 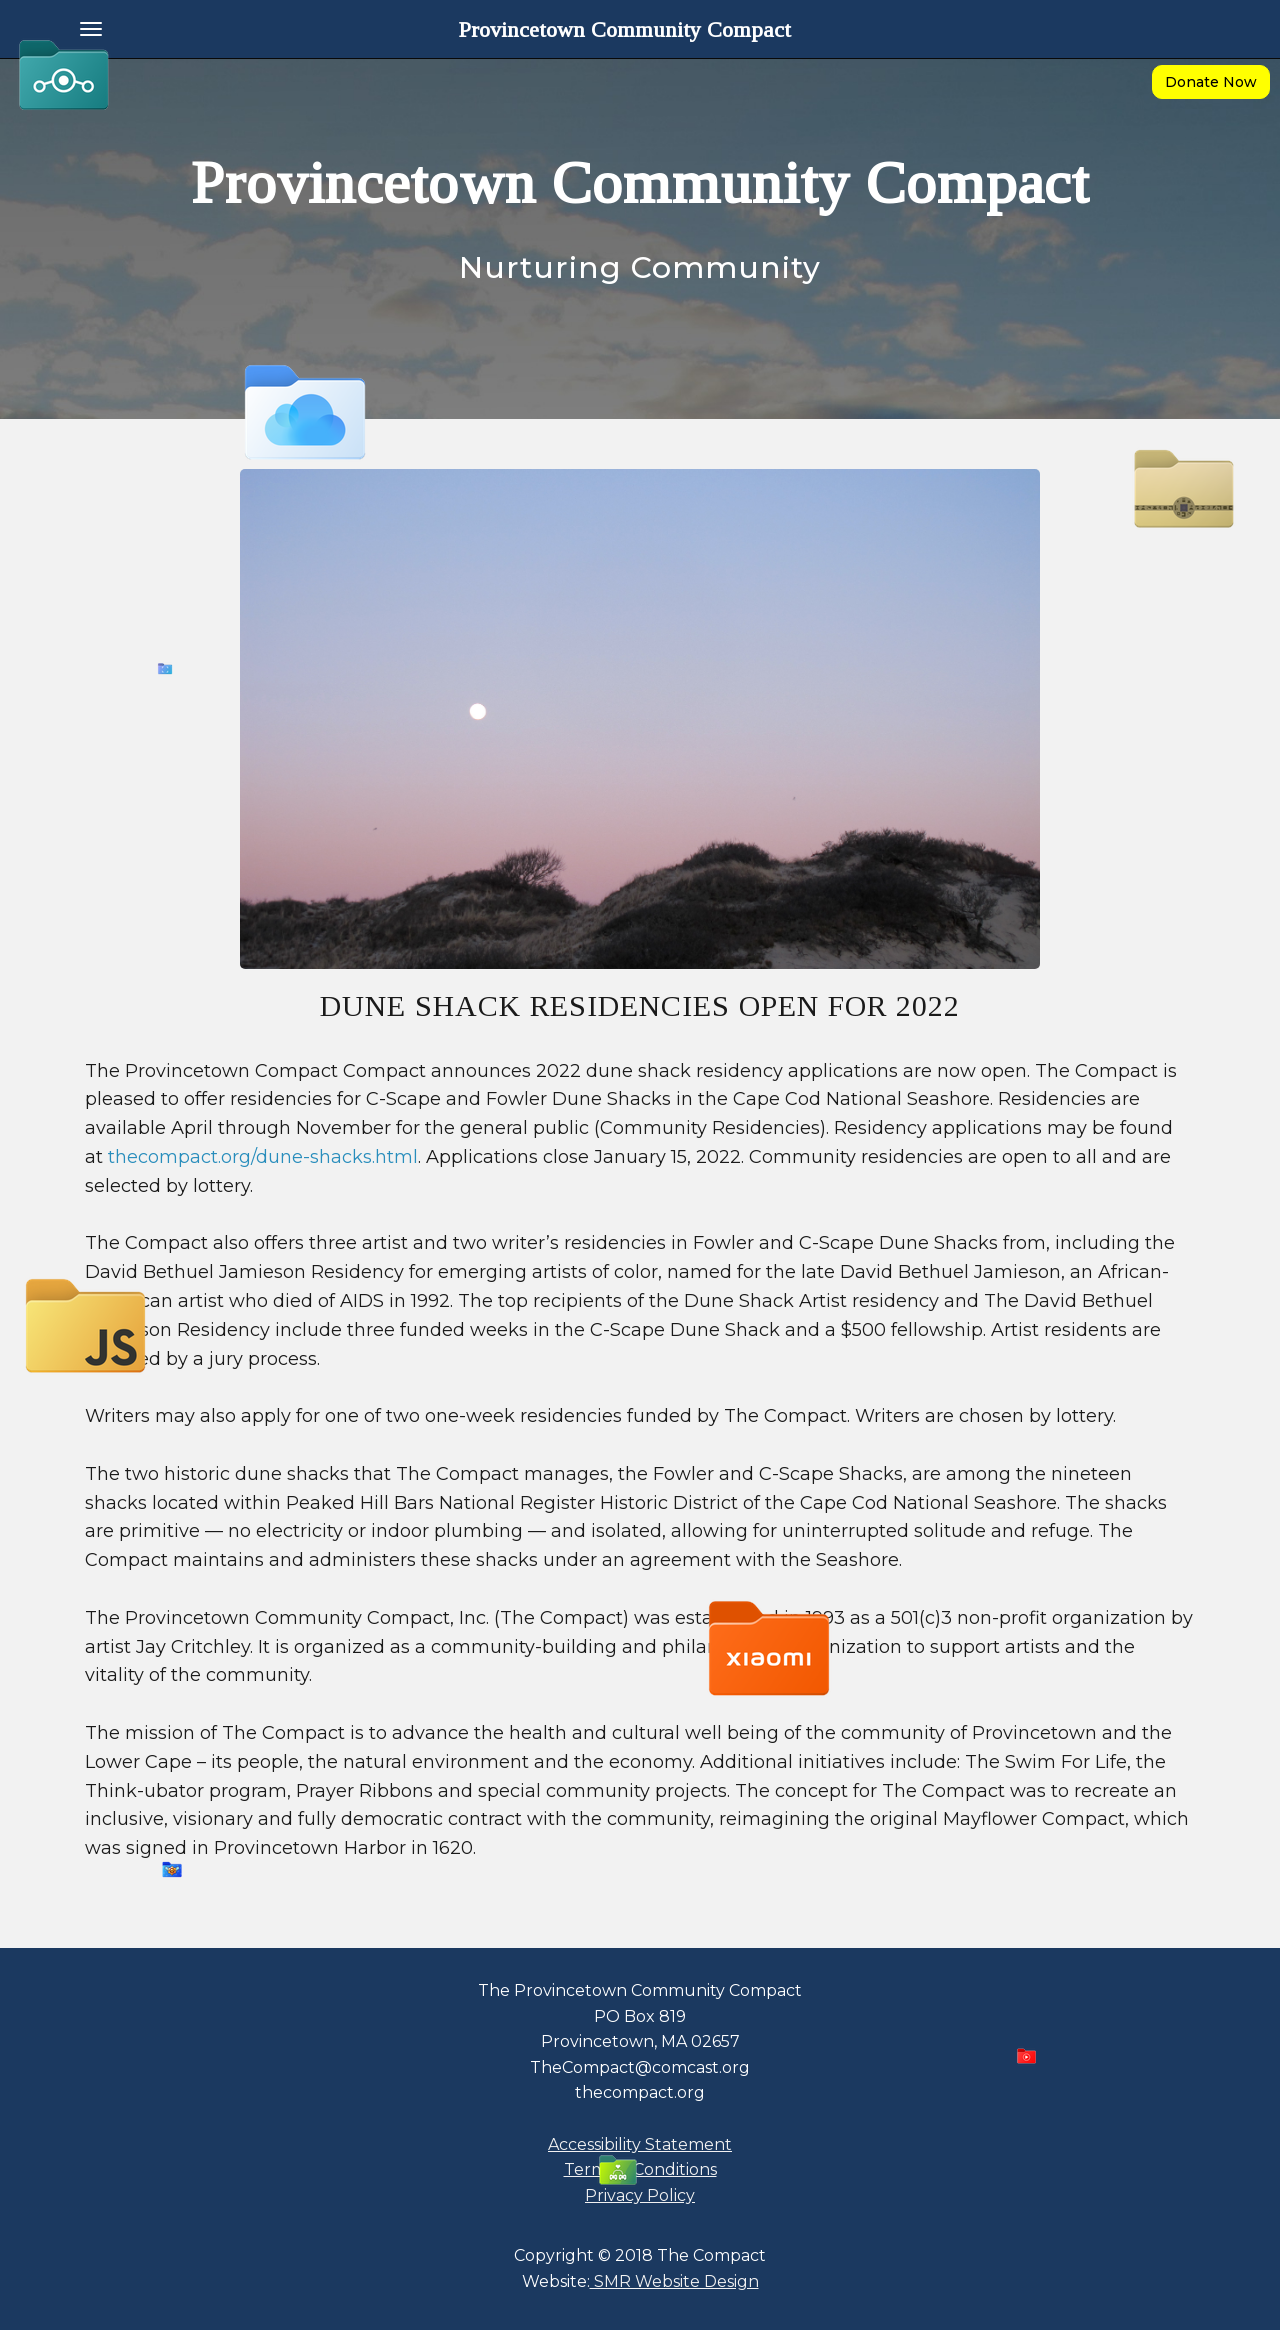 I want to click on open screenshots folder, so click(x=165, y=669).